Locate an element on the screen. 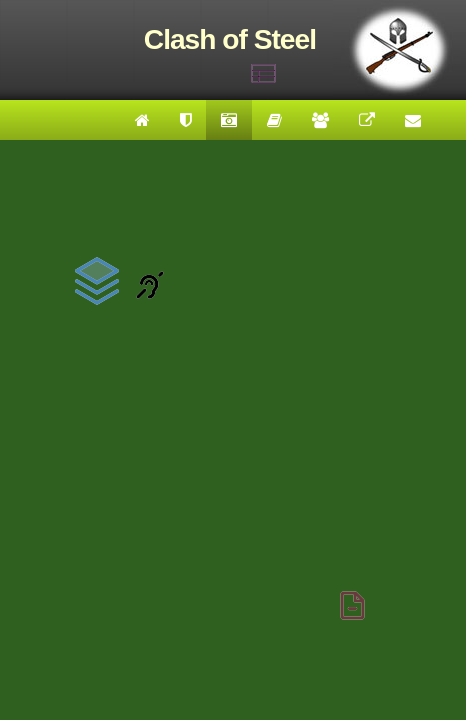 The width and height of the screenshot is (466, 720). indicates hearing accessibility options is located at coordinates (150, 285).